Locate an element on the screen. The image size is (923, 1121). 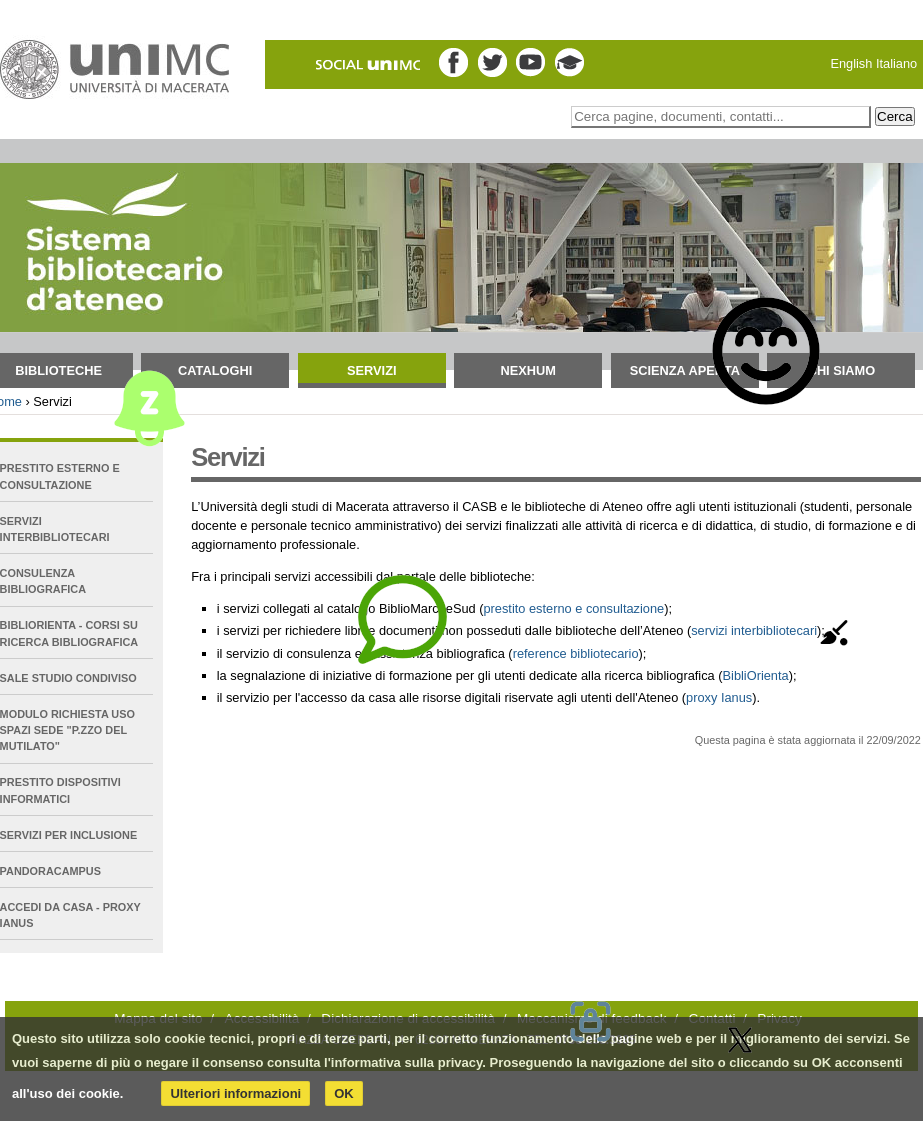
access broomball game or sport features is located at coordinates (834, 632).